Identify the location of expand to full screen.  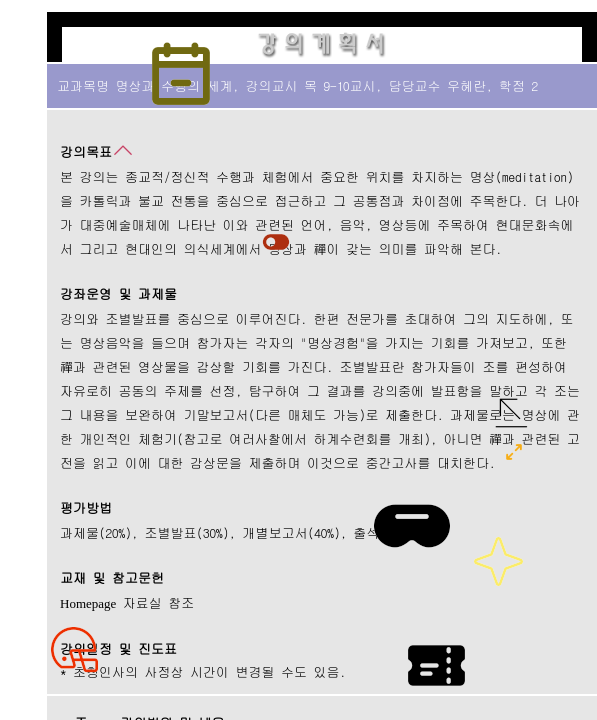
(514, 452).